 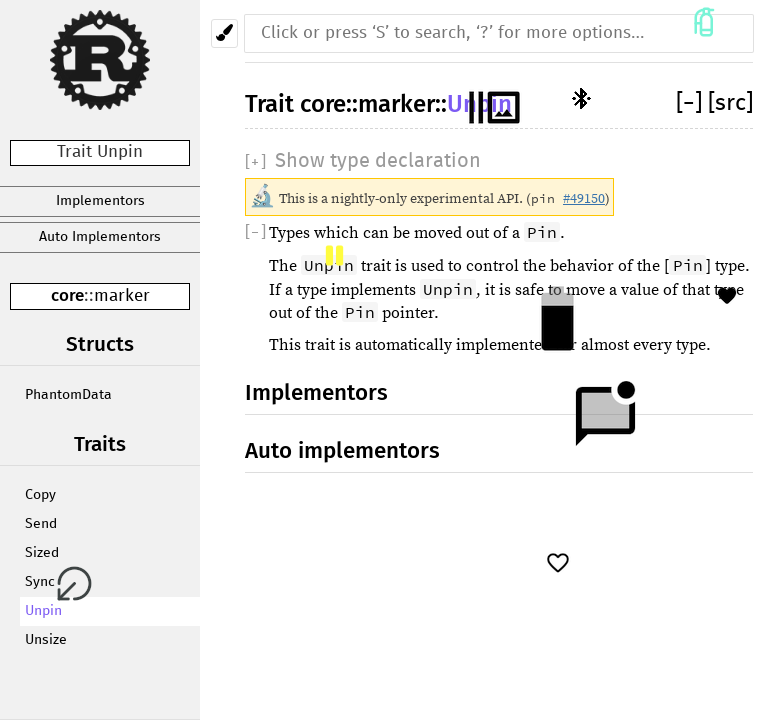 What do you see at coordinates (581, 98) in the screenshot?
I see `indicates bluetooth is connected to a device` at bounding box center [581, 98].